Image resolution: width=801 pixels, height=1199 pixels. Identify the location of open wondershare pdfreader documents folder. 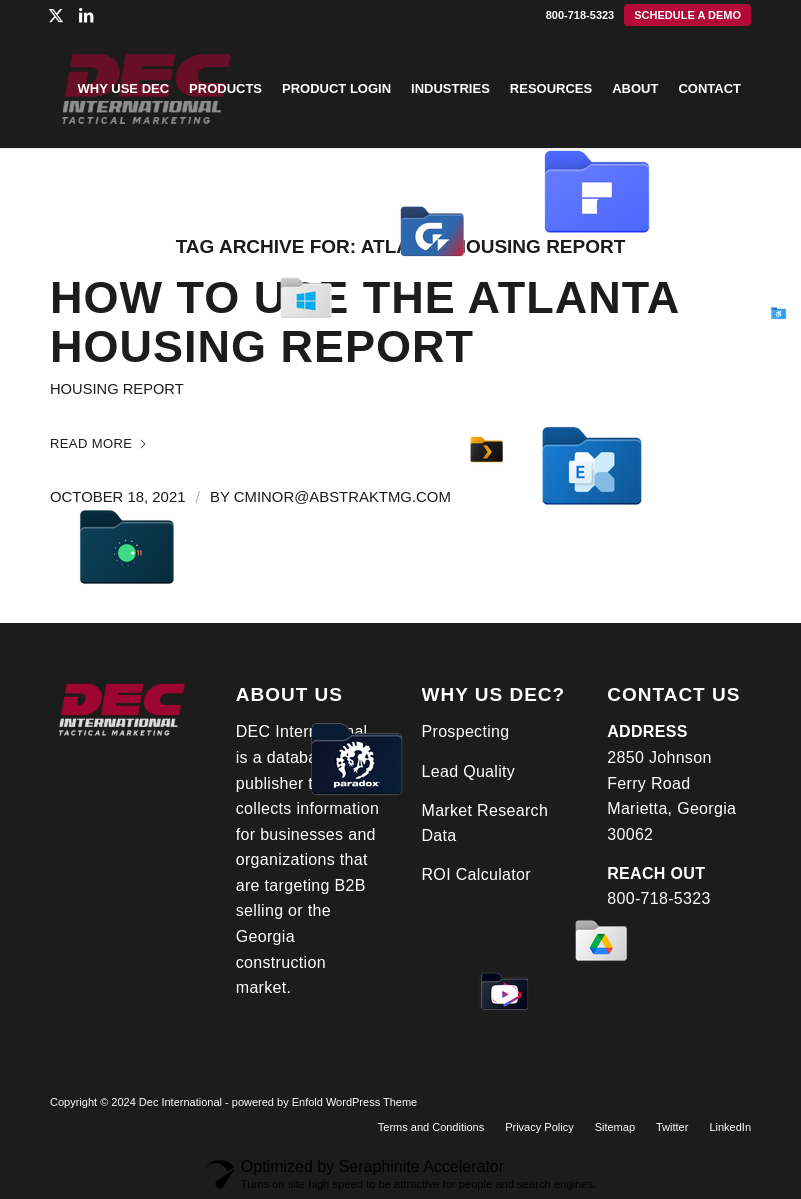
(596, 194).